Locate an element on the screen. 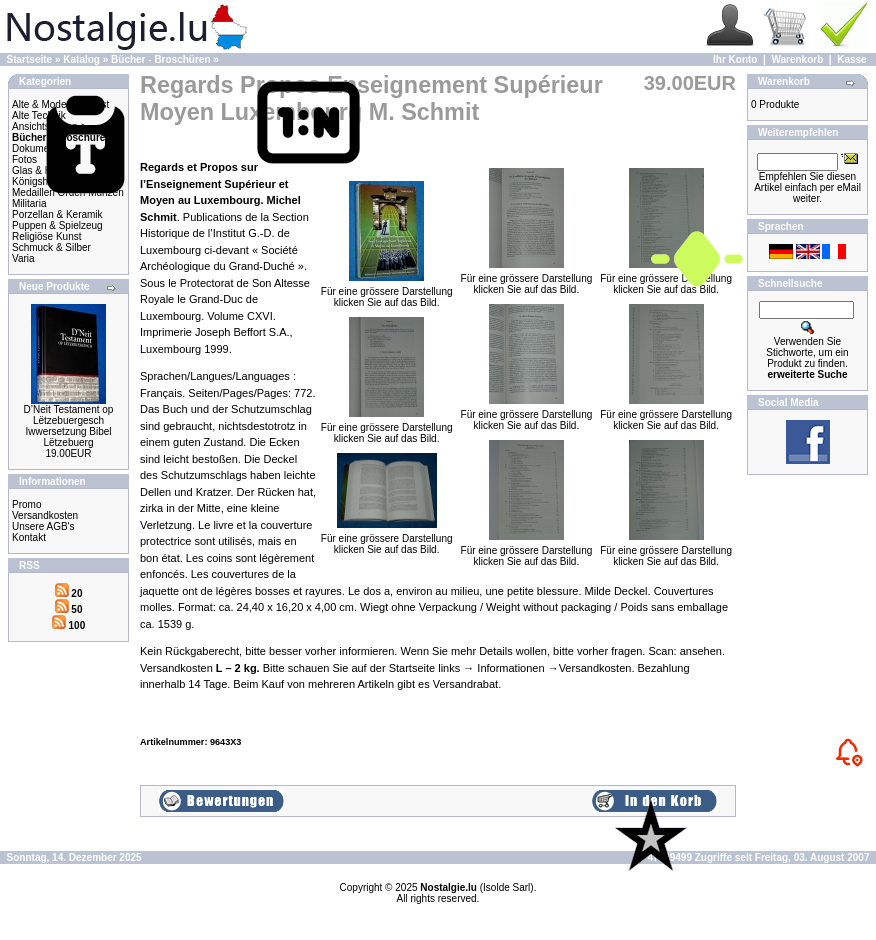  indicates a one-to-many database relationship is located at coordinates (308, 122).